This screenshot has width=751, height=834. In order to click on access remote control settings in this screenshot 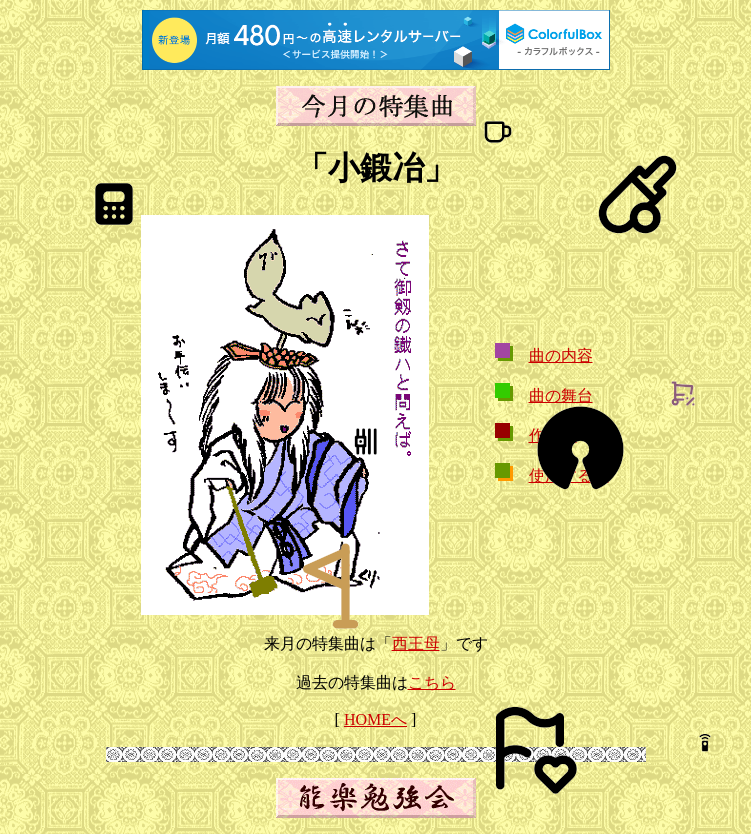, I will do `click(705, 743)`.